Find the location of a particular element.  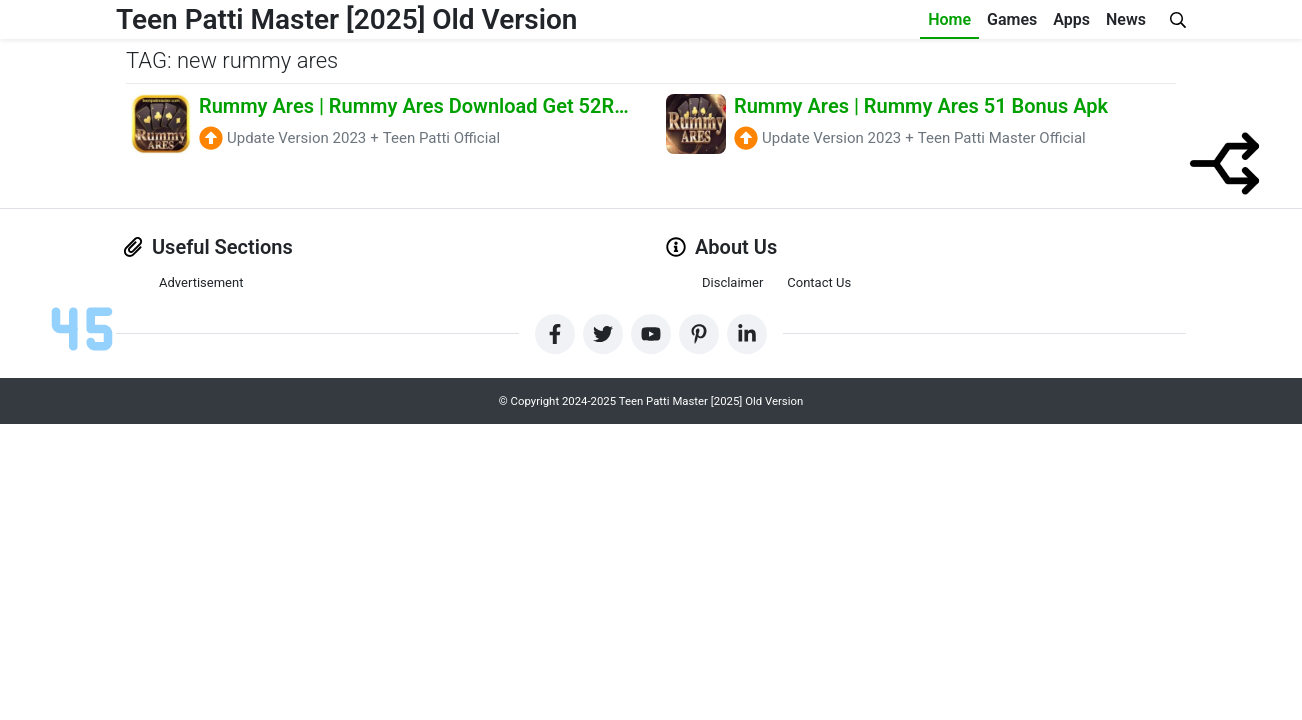

split or branch content into multiple paths is located at coordinates (1224, 163).